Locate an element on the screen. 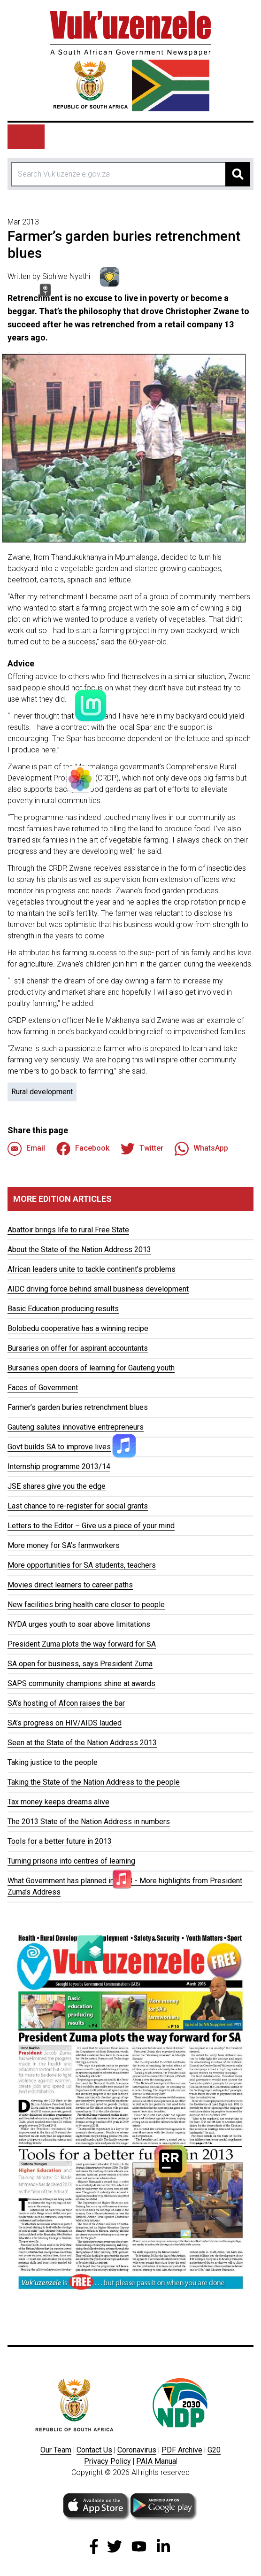  launch rustrover IDE is located at coordinates (170, 2161).